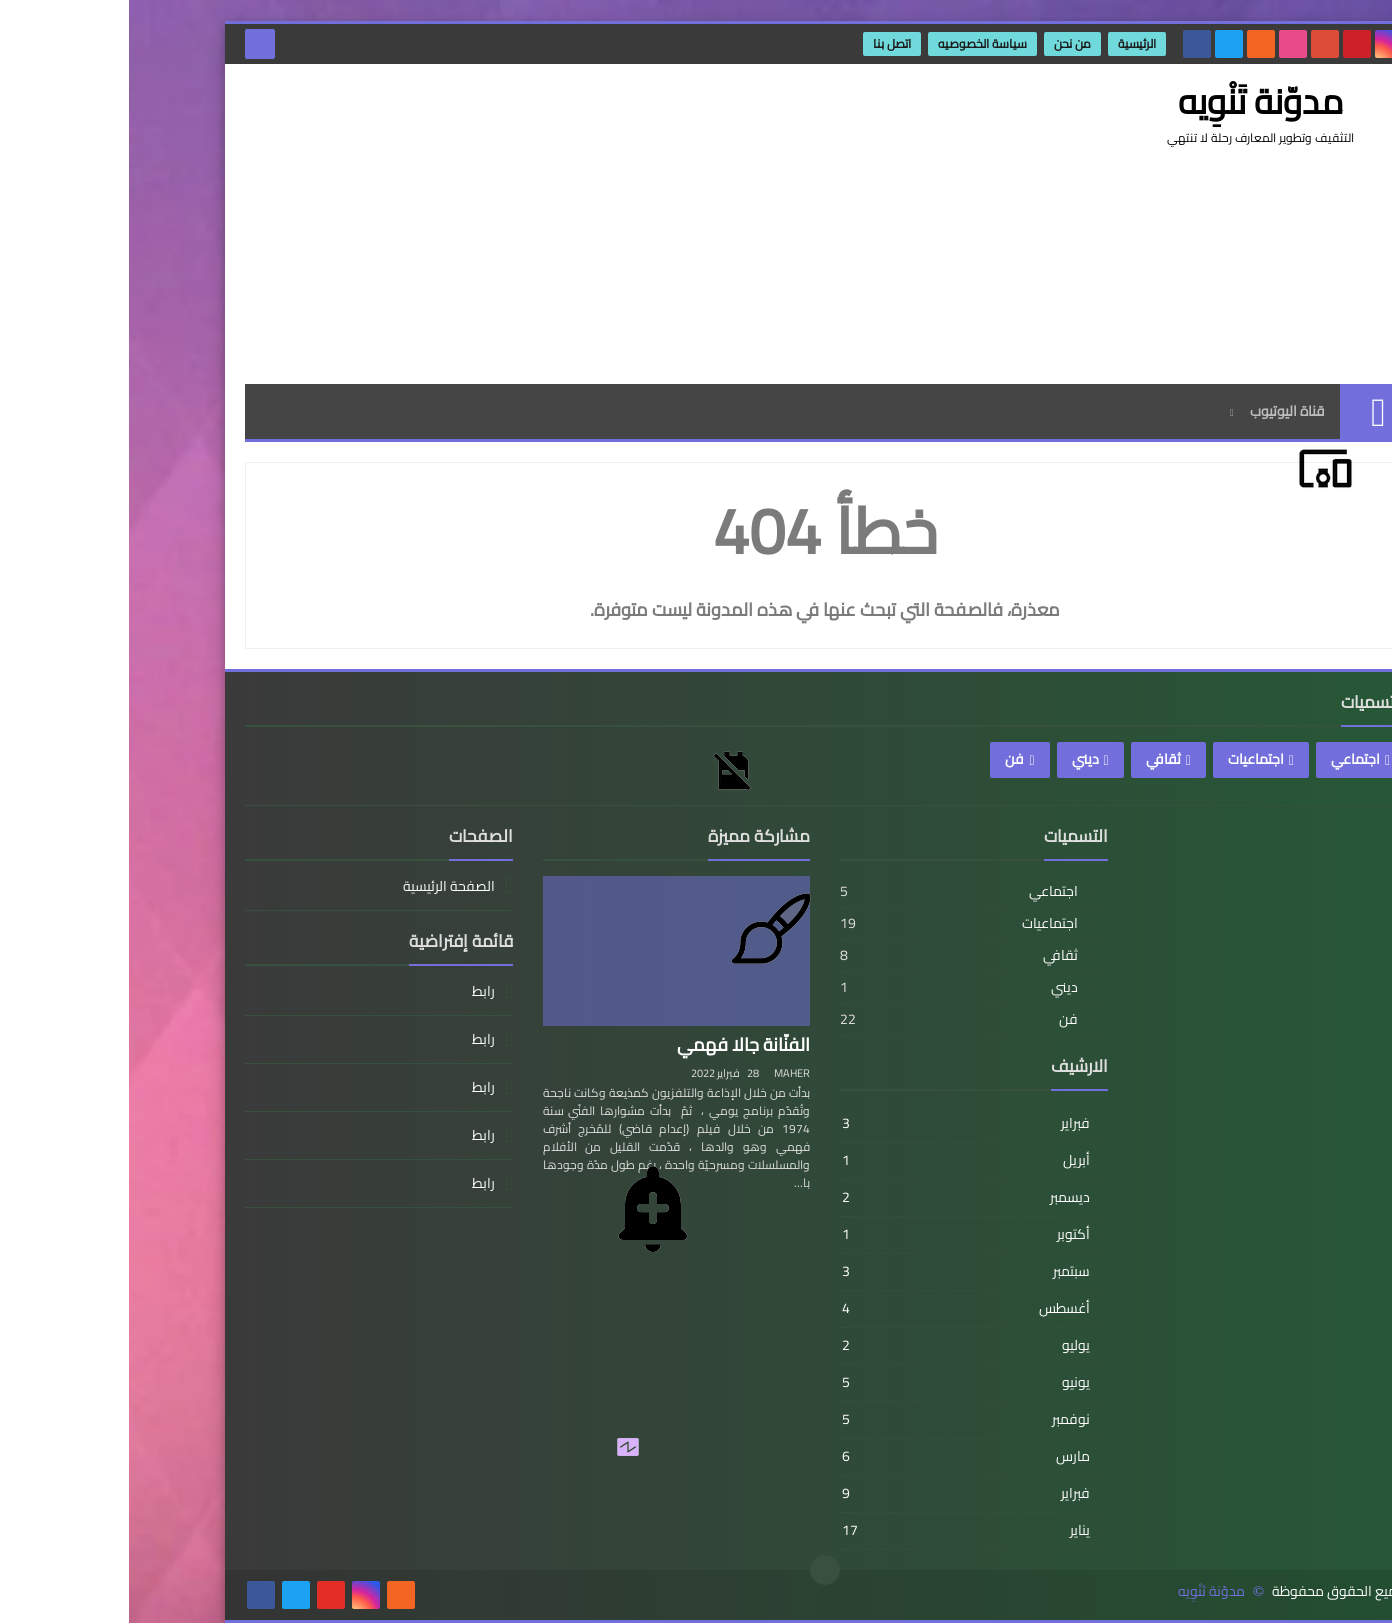 The image size is (1392, 1623). What do you see at coordinates (733, 770) in the screenshot?
I see `no backpacks allowed in this area` at bounding box center [733, 770].